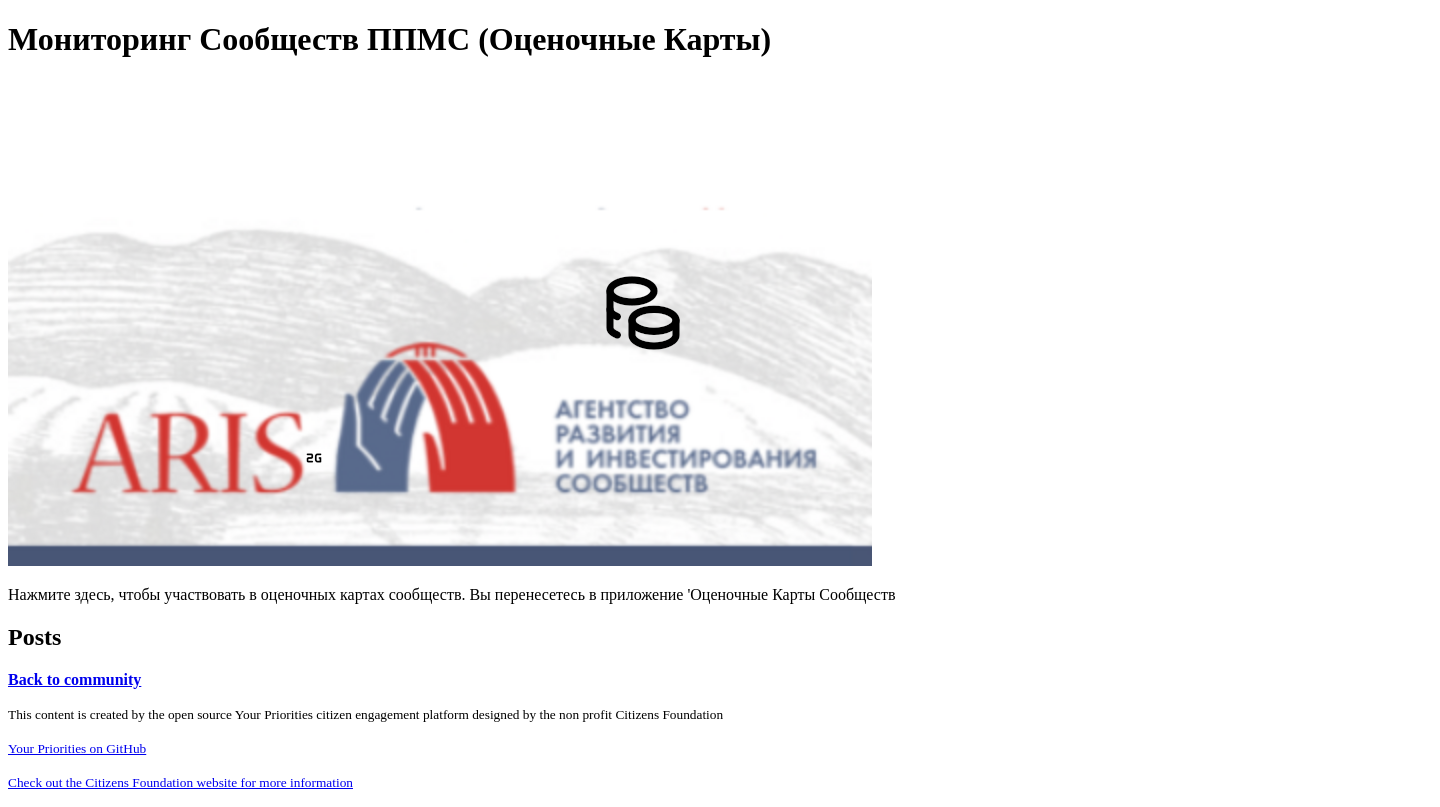 This screenshot has height=807, width=1440. I want to click on view your coin balance or currency, so click(643, 313).